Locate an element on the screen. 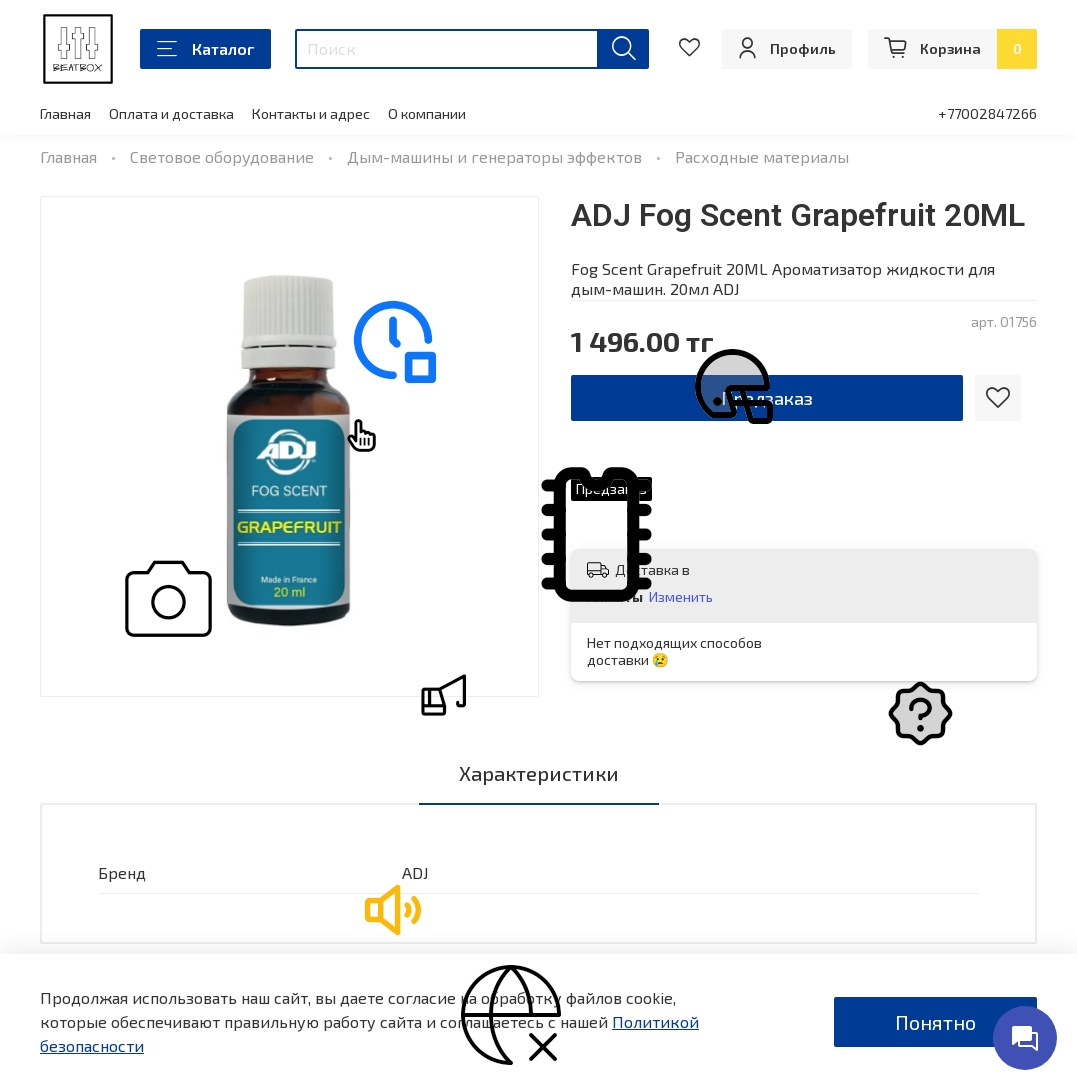 The width and height of the screenshot is (1077, 1080). view processor or hardware information is located at coordinates (596, 534).